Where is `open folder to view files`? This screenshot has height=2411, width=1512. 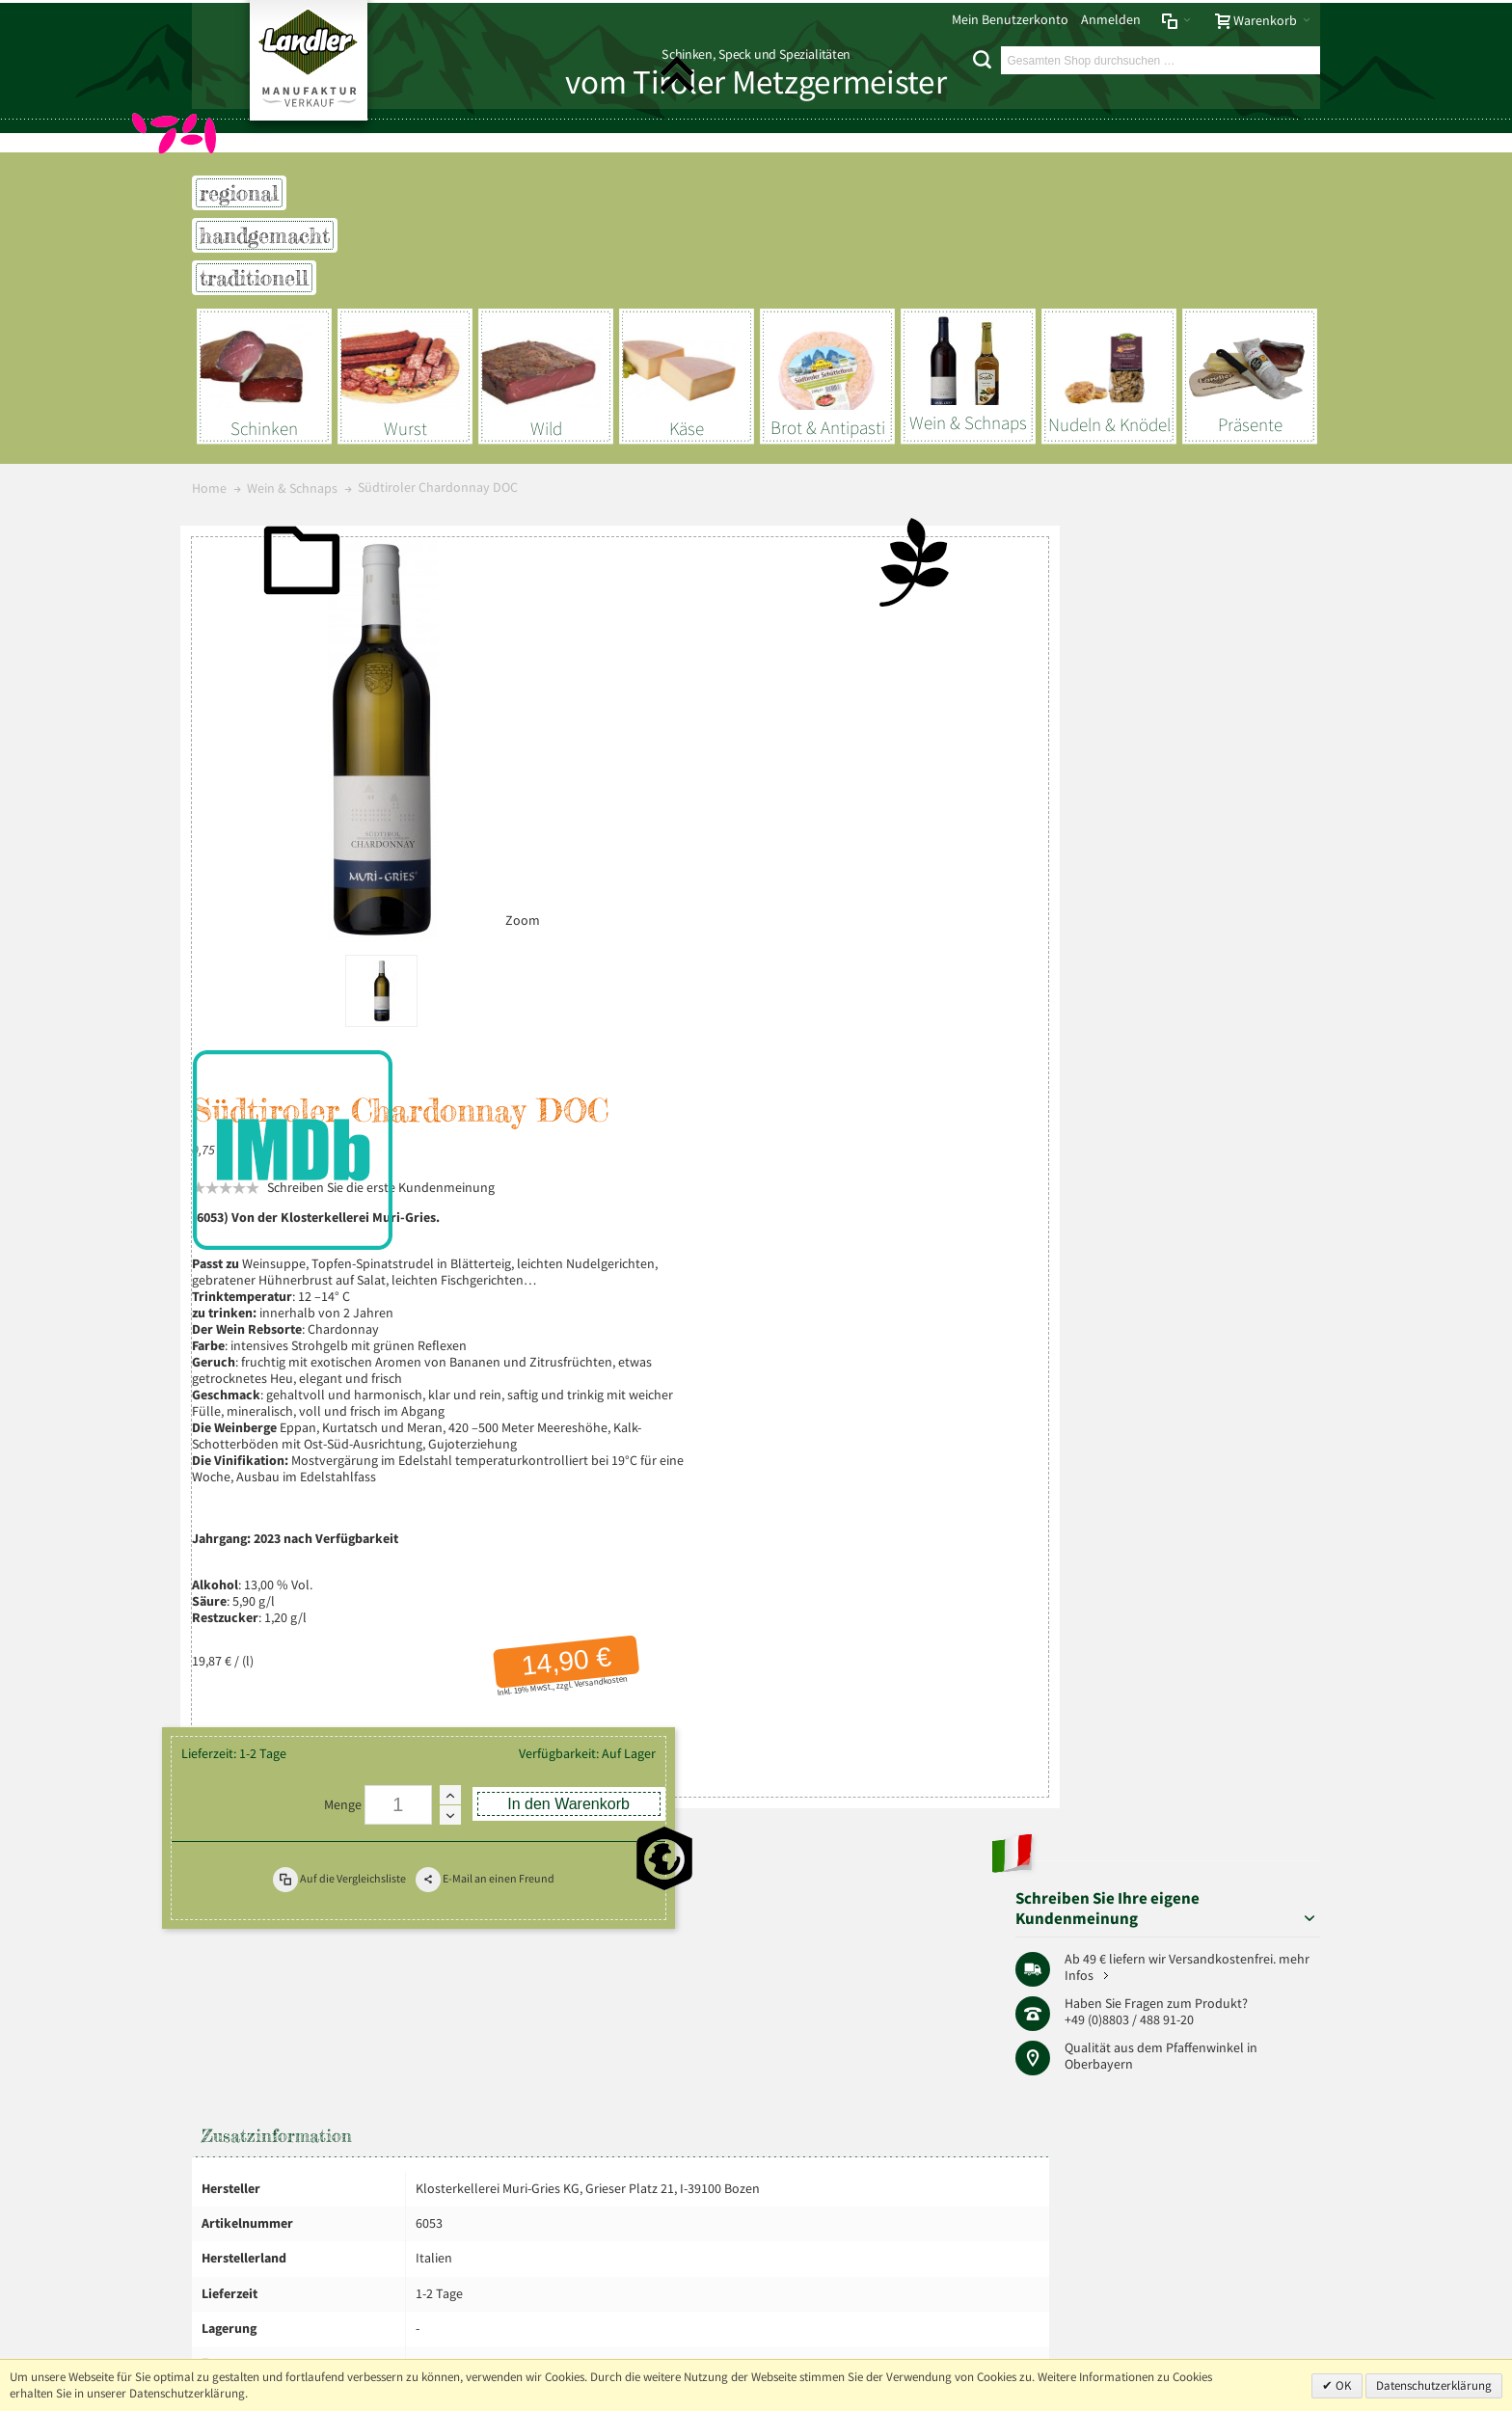 open folder to view files is located at coordinates (302, 560).